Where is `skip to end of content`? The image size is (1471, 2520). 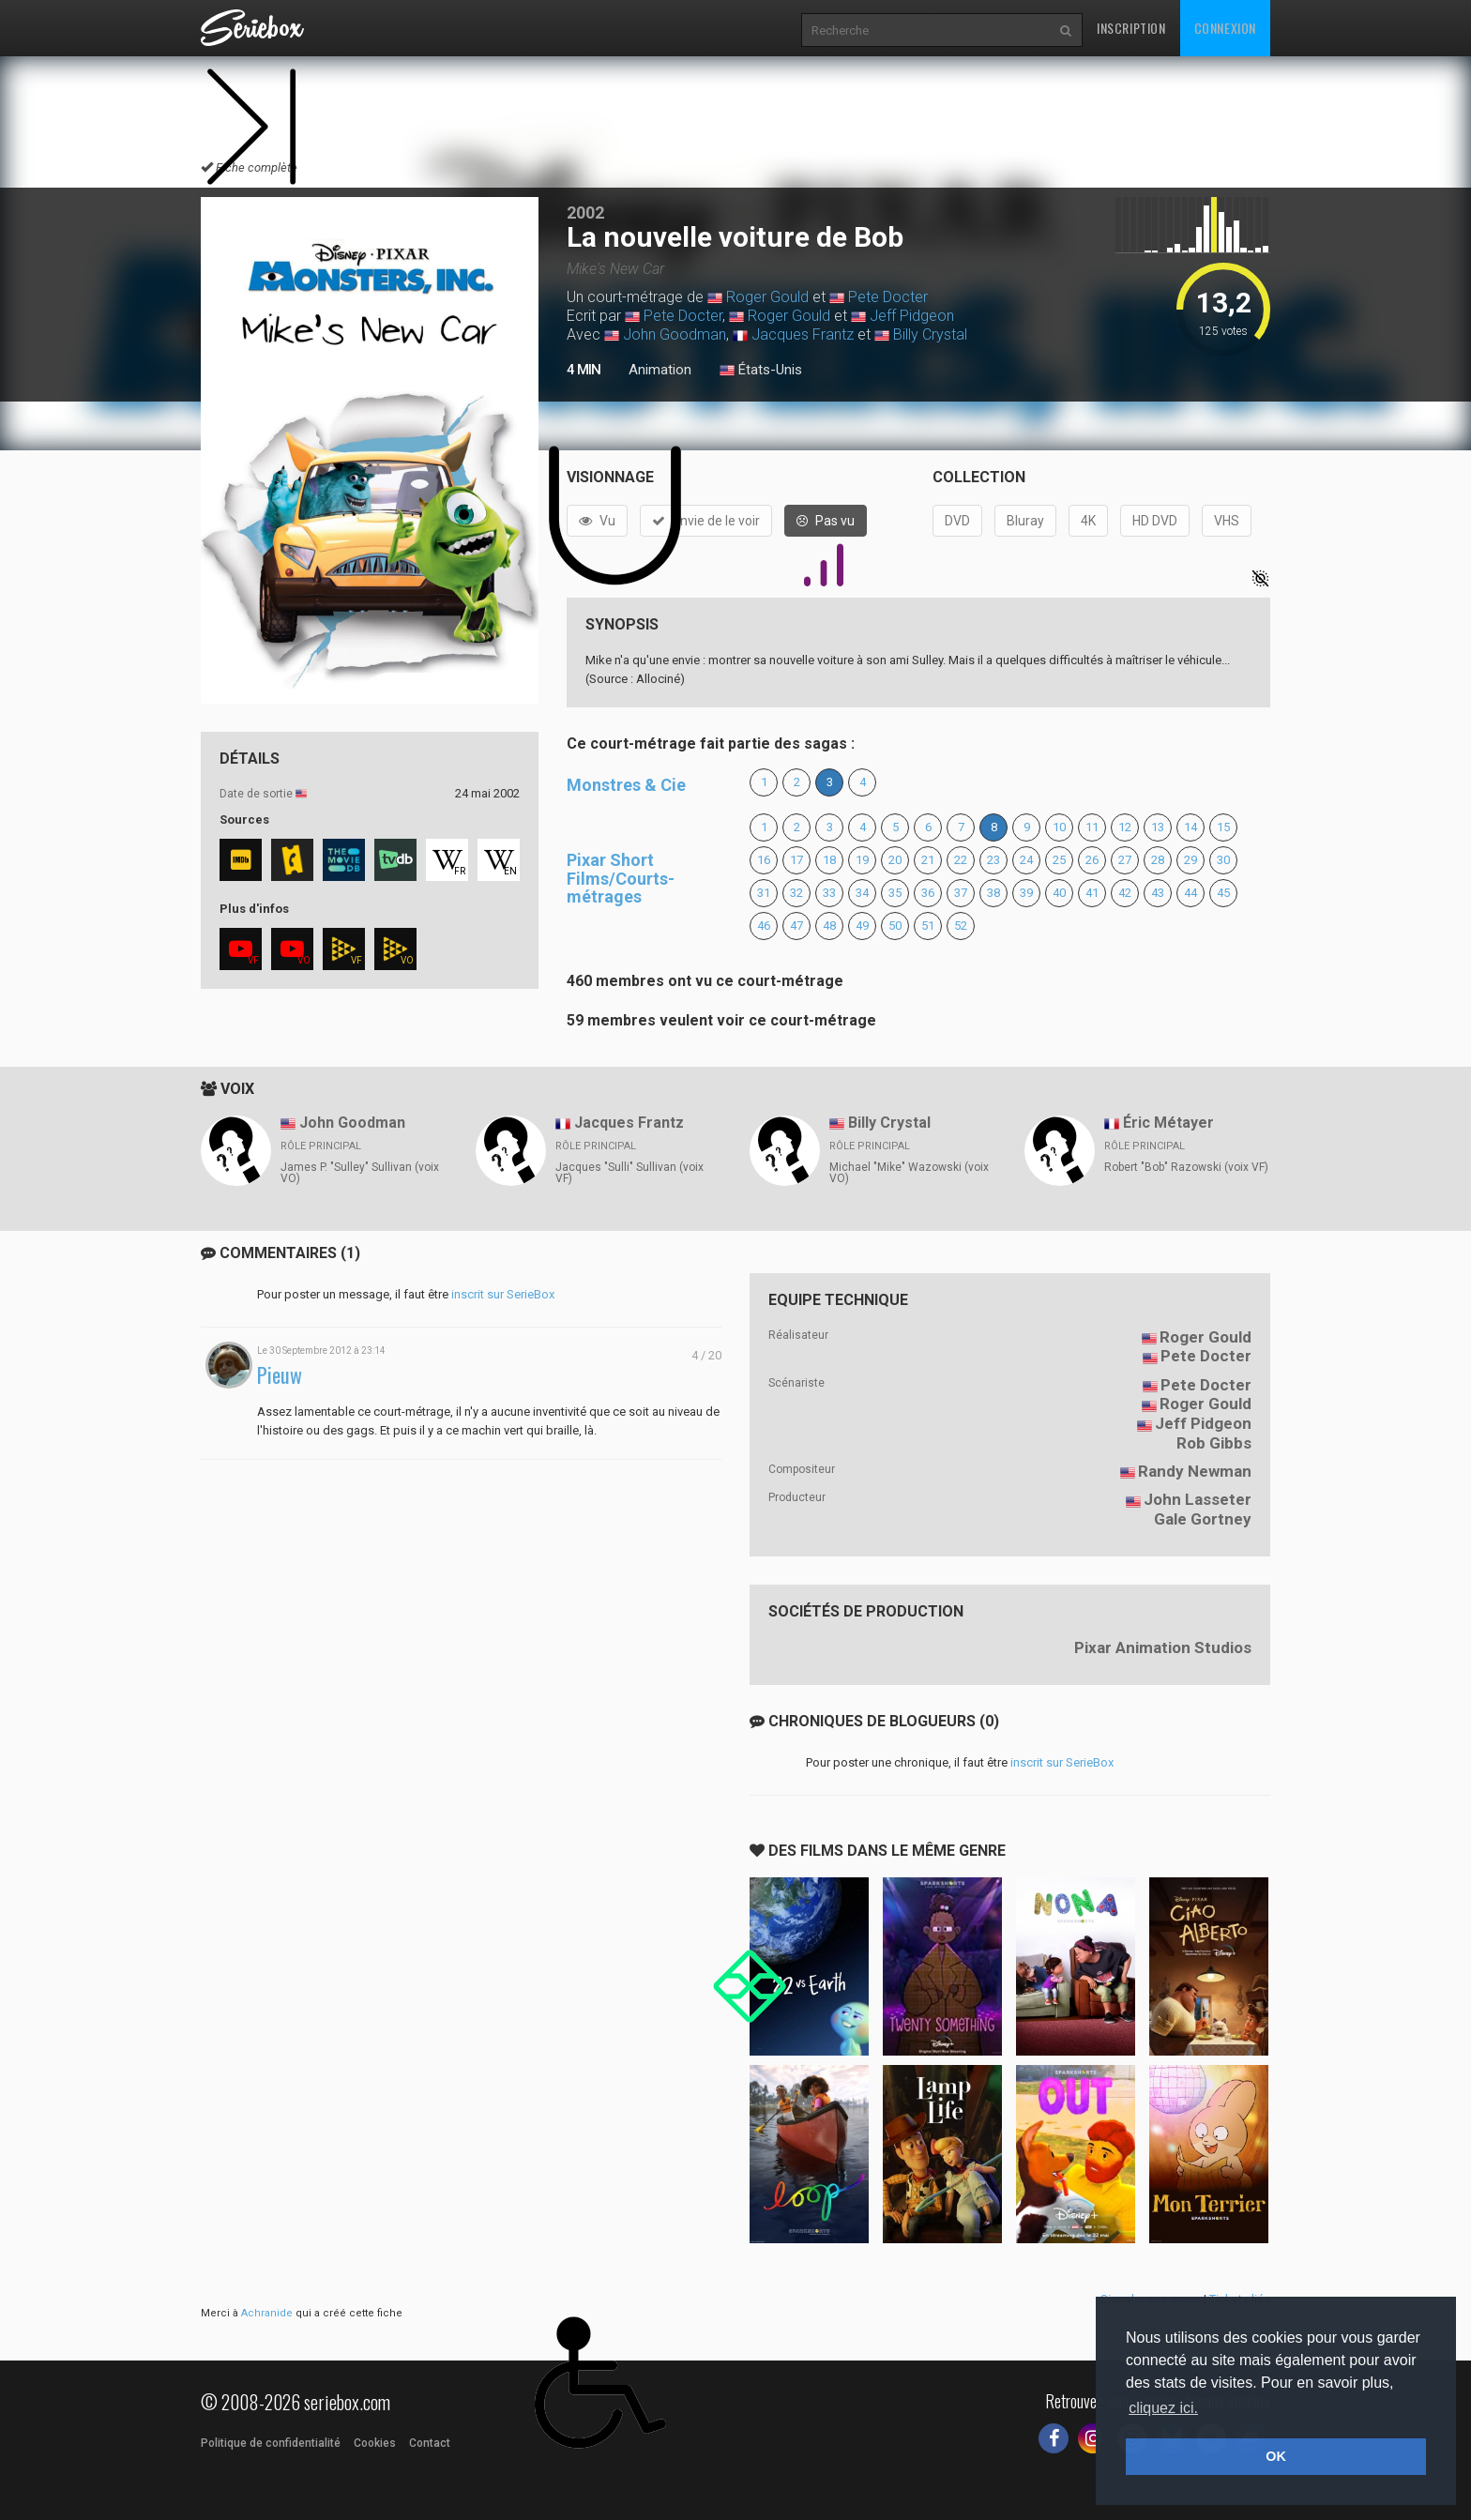 skip to end of content is located at coordinates (254, 127).